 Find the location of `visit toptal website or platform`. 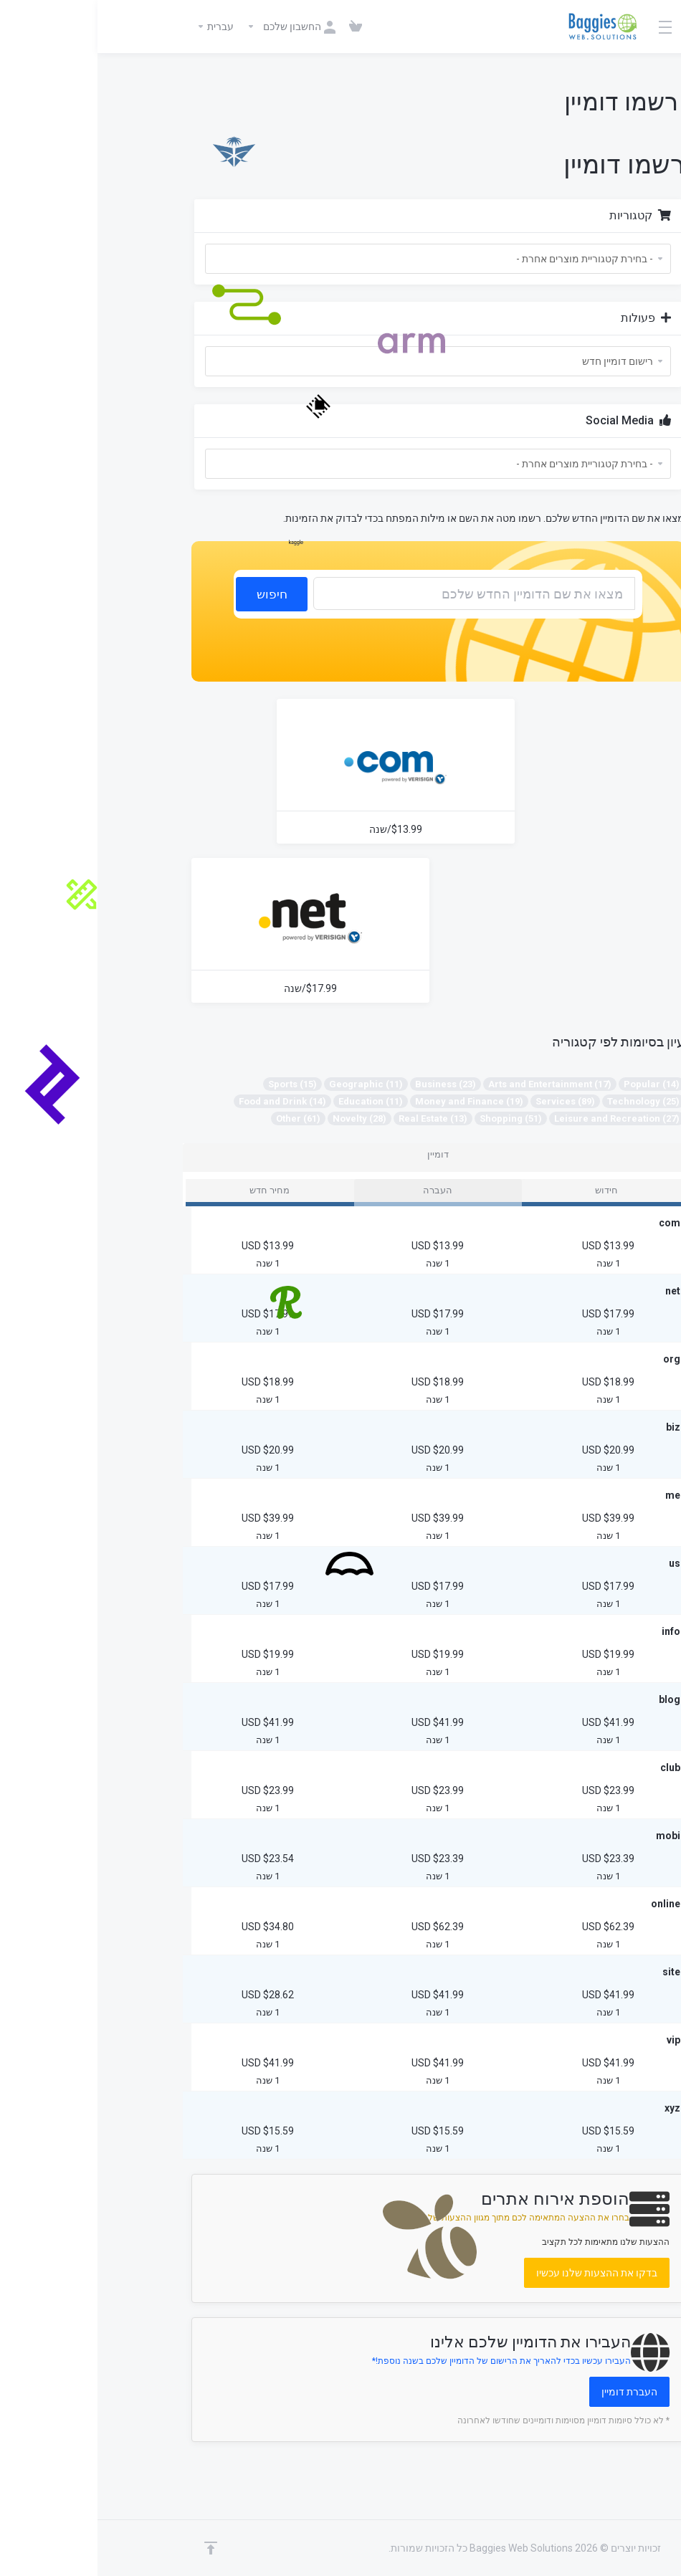

visit toptal website or platform is located at coordinates (52, 1084).